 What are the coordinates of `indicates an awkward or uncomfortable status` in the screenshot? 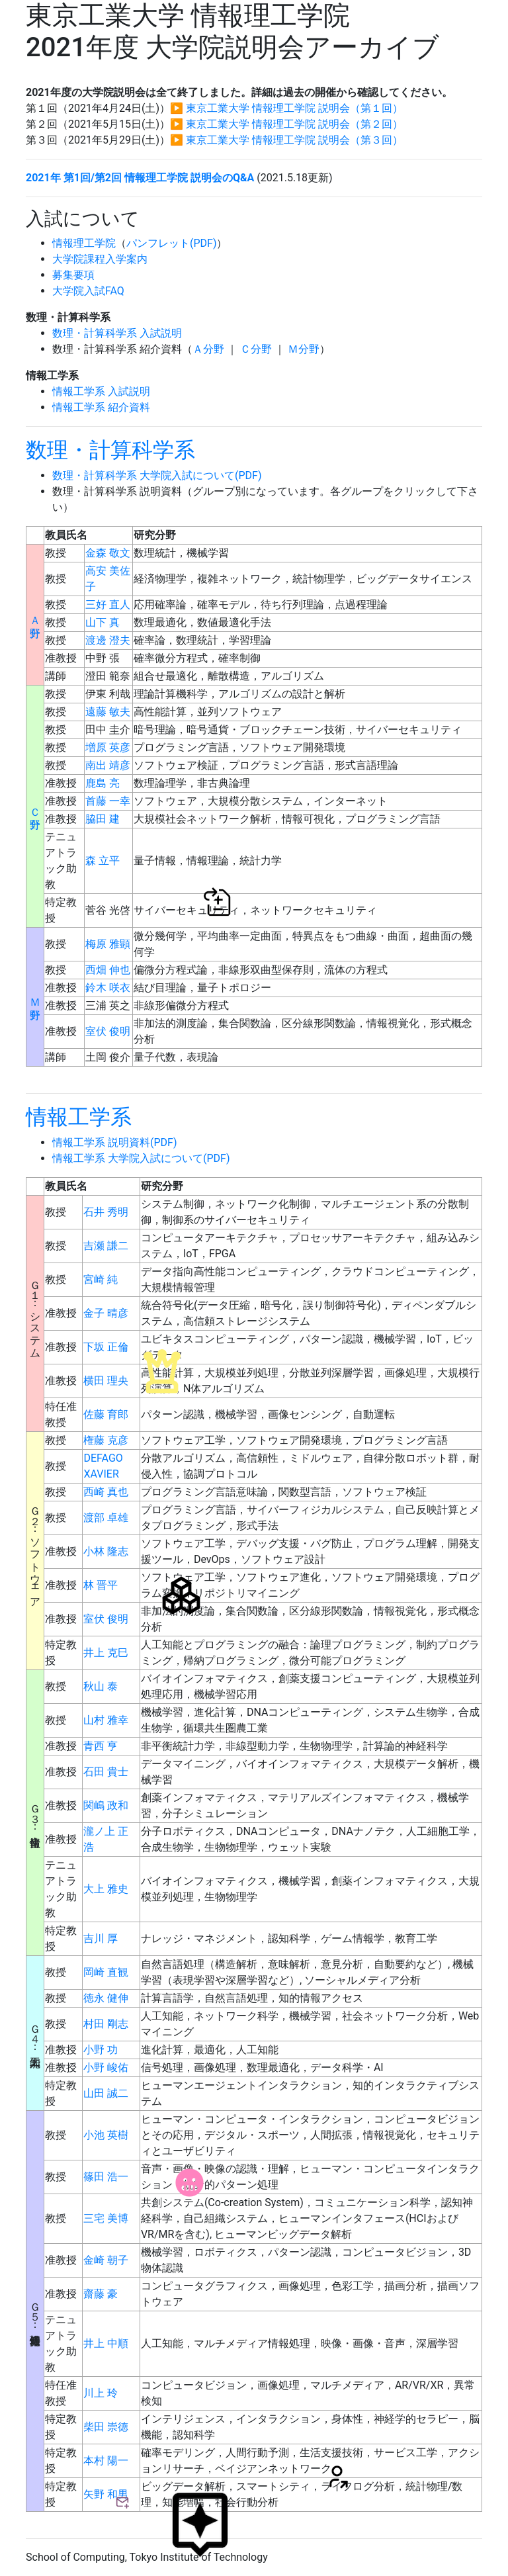 It's located at (189, 2182).